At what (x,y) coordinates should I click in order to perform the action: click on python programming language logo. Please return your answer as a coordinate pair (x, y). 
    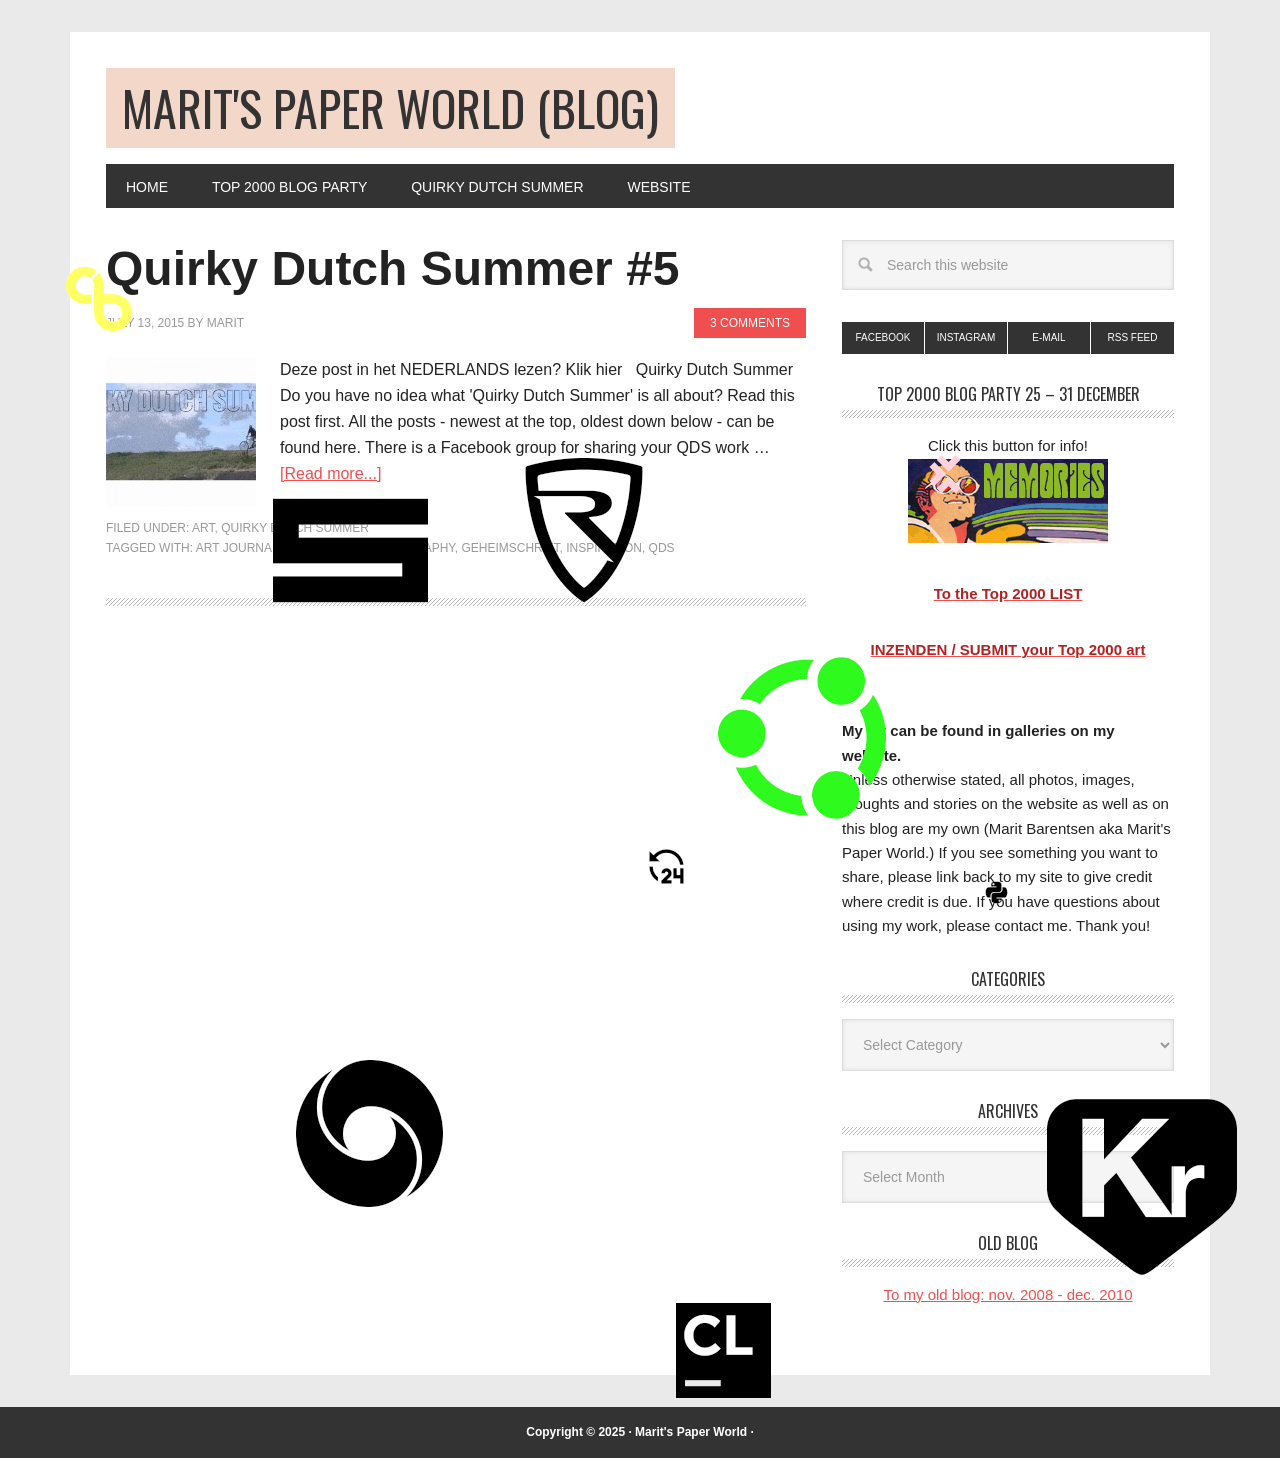
    Looking at the image, I should click on (996, 892).